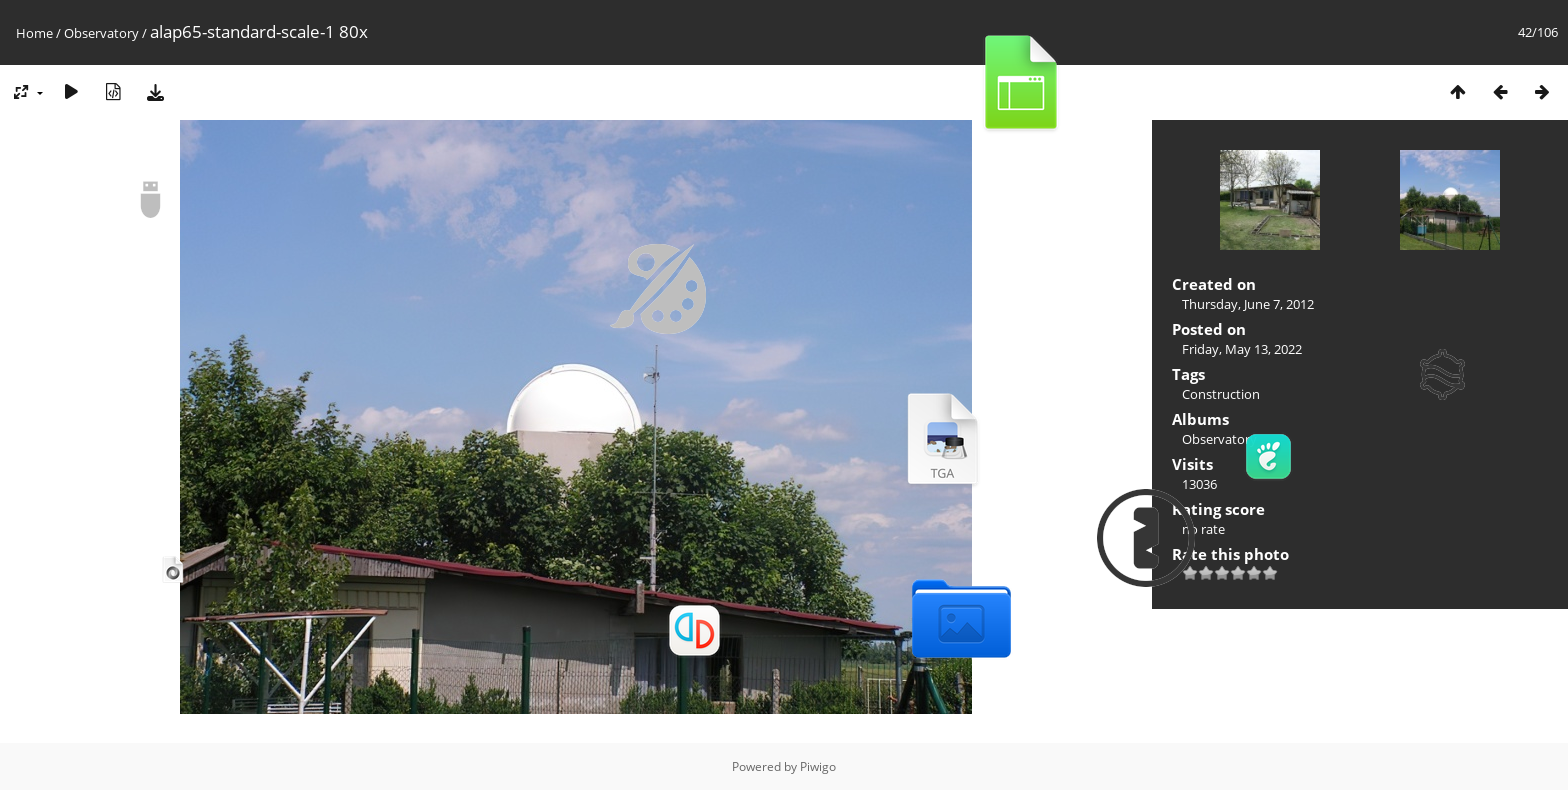  What do you see at coordinates (173, 570) in the screenshot?
I see `a JSON file type indicator` at bounding box center [173, 570].